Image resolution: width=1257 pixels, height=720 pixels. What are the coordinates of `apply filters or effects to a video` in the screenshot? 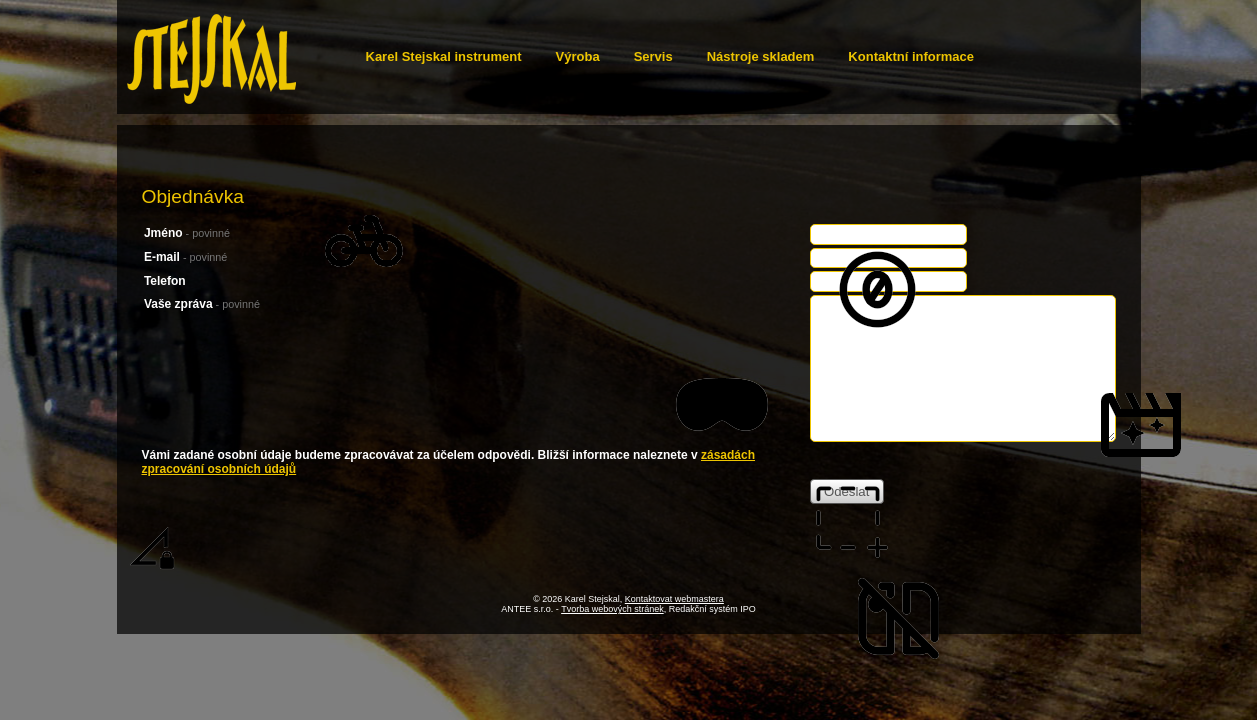 It's located at (1141, 425).